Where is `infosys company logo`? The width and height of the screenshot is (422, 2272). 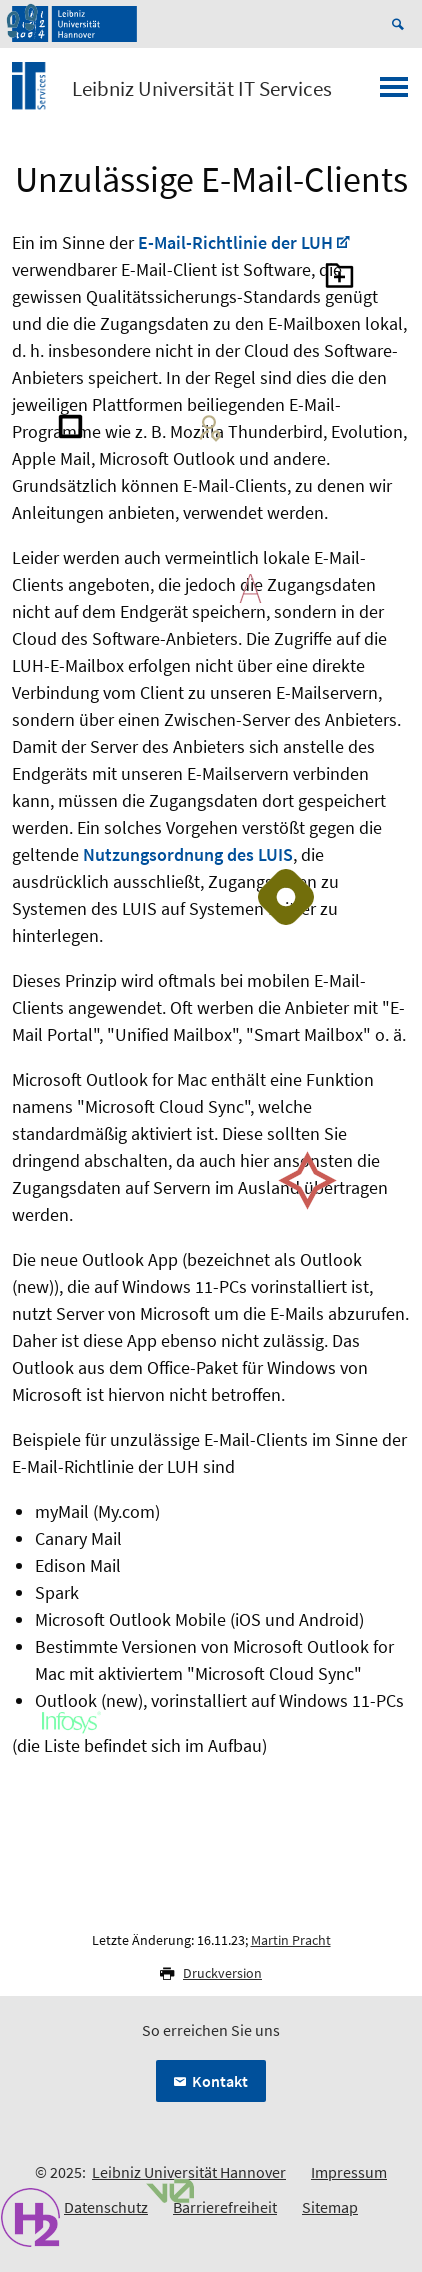 infosys company logo is located at coordinates (71, 1722).